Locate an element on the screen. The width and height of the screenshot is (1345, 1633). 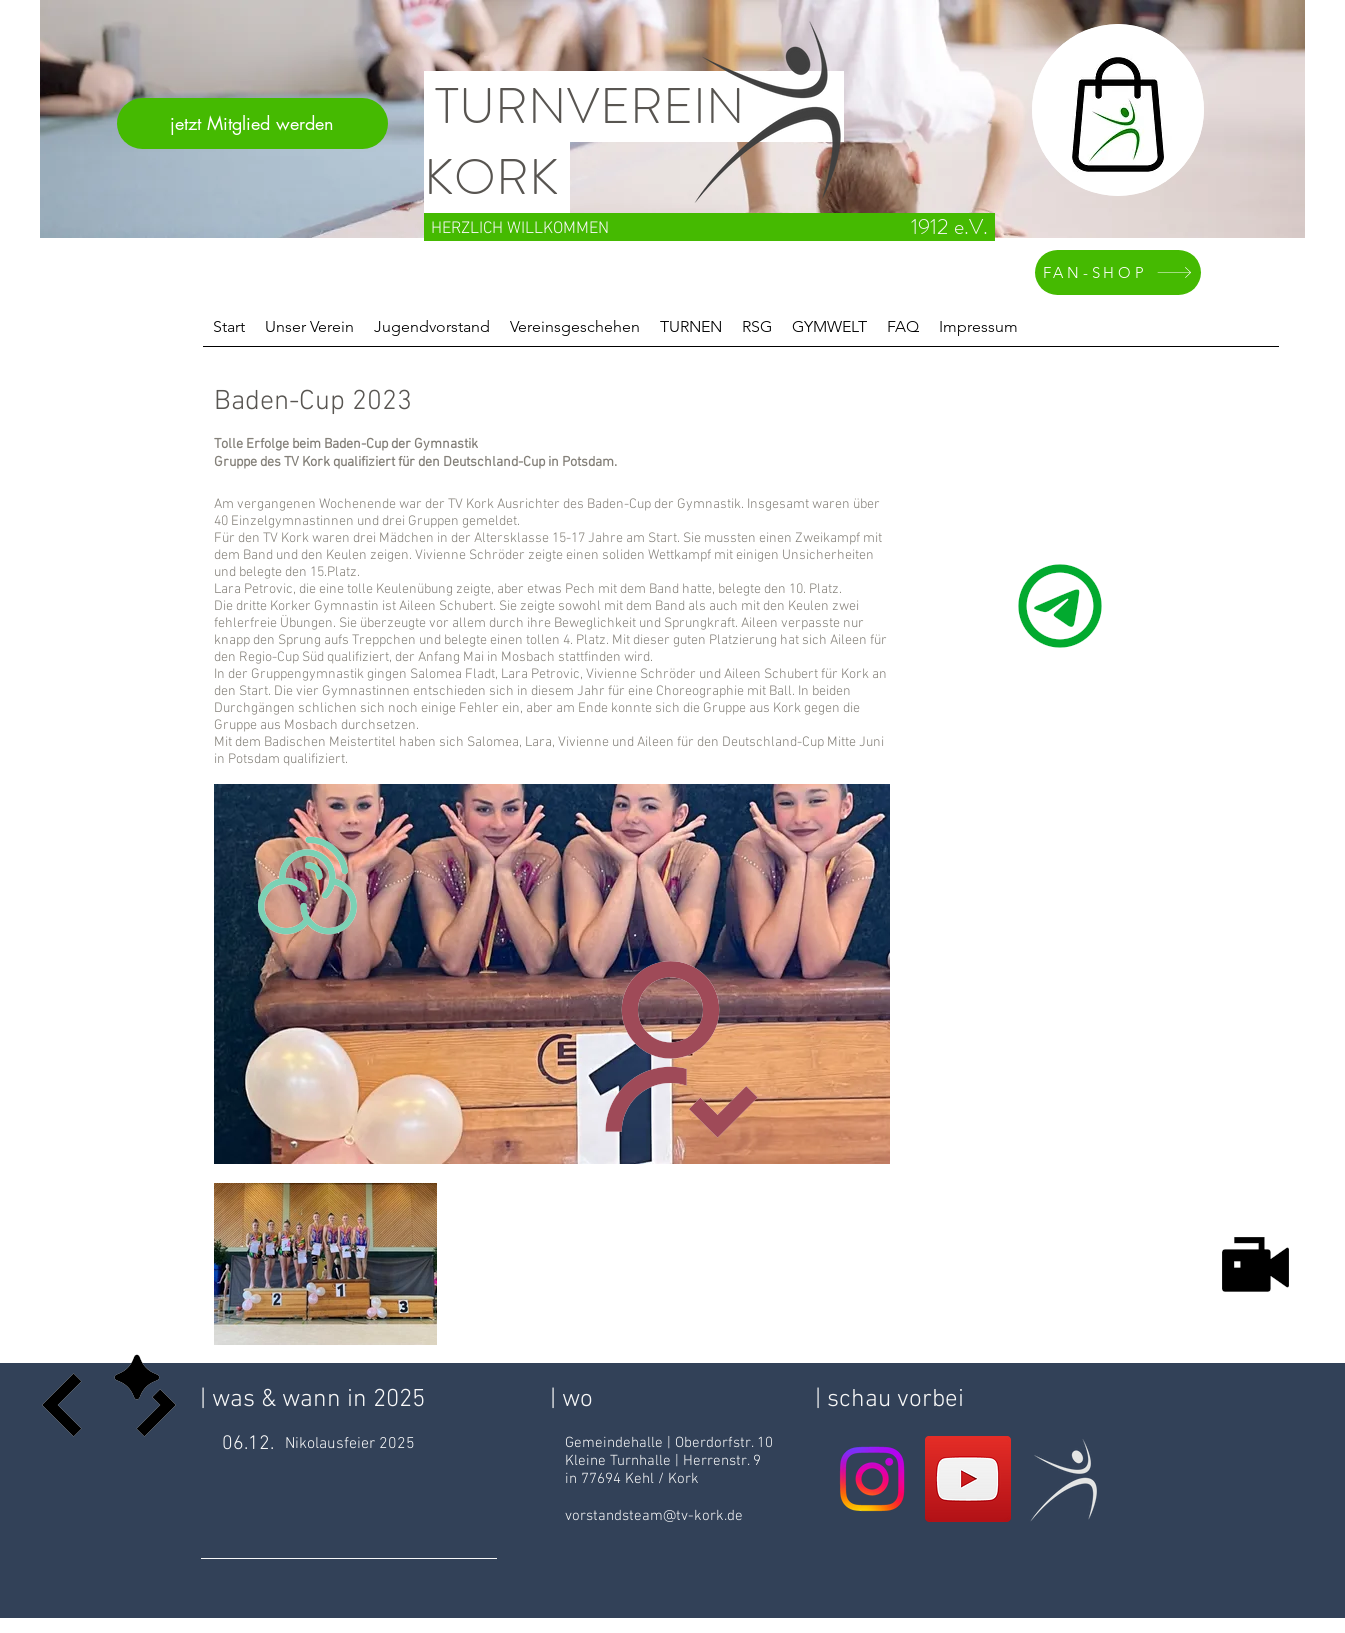
sonarqube cloud logo is located at coordinates (307, 885).